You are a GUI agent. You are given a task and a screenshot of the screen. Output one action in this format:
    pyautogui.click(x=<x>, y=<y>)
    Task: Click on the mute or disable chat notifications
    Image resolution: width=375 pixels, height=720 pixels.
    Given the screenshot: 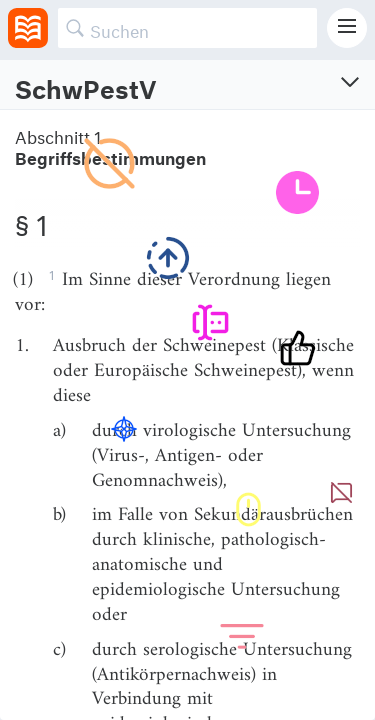 What is the action you would take?
    pyautogui.click(x=341, y=492)
    